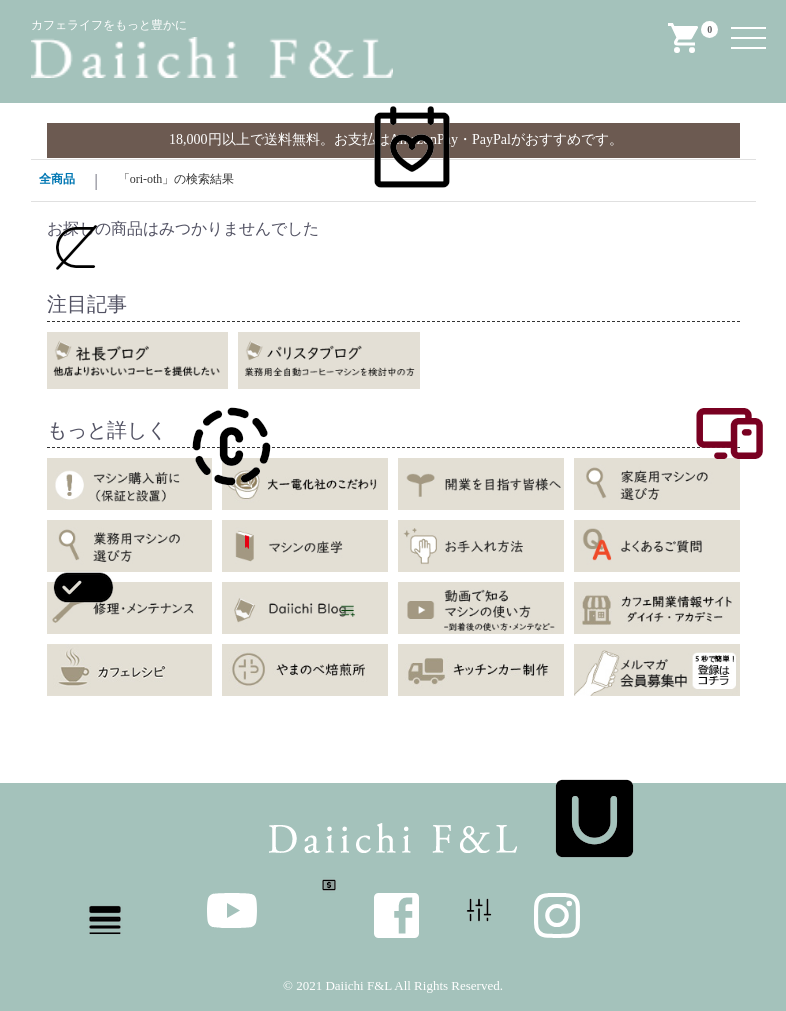 This screenshot has height=1011, width=786. I want to click on toggle switch in the on or enabled state, so click(83, 587).